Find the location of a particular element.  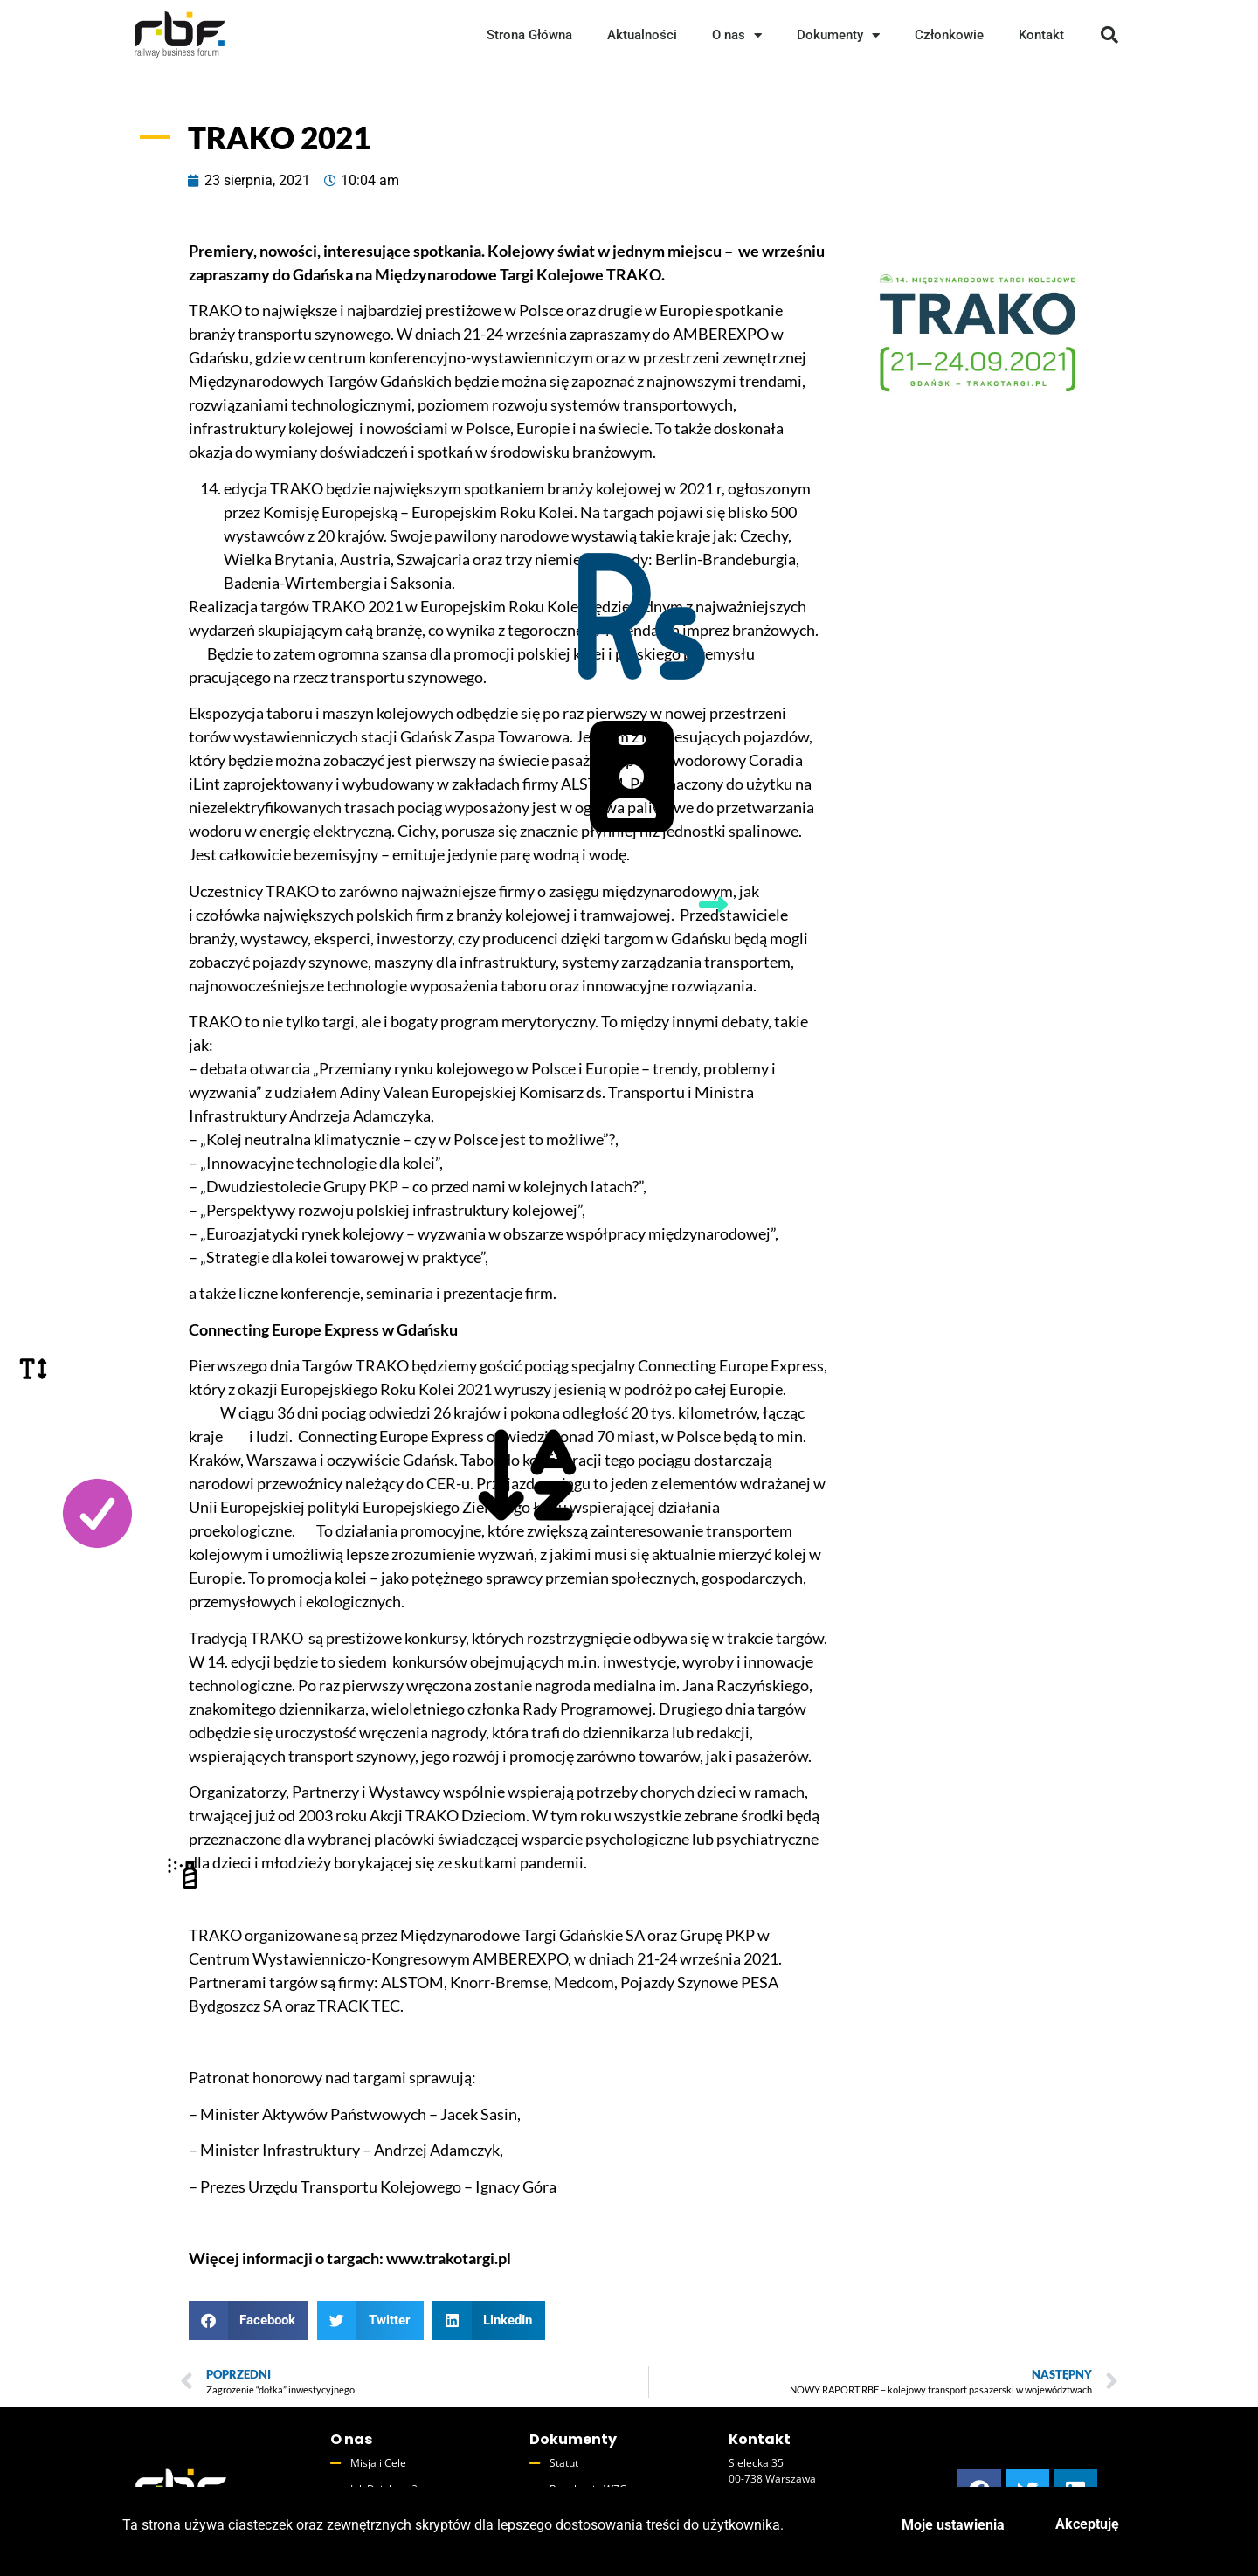

go to next item or step is located at coordinates (713, 904).